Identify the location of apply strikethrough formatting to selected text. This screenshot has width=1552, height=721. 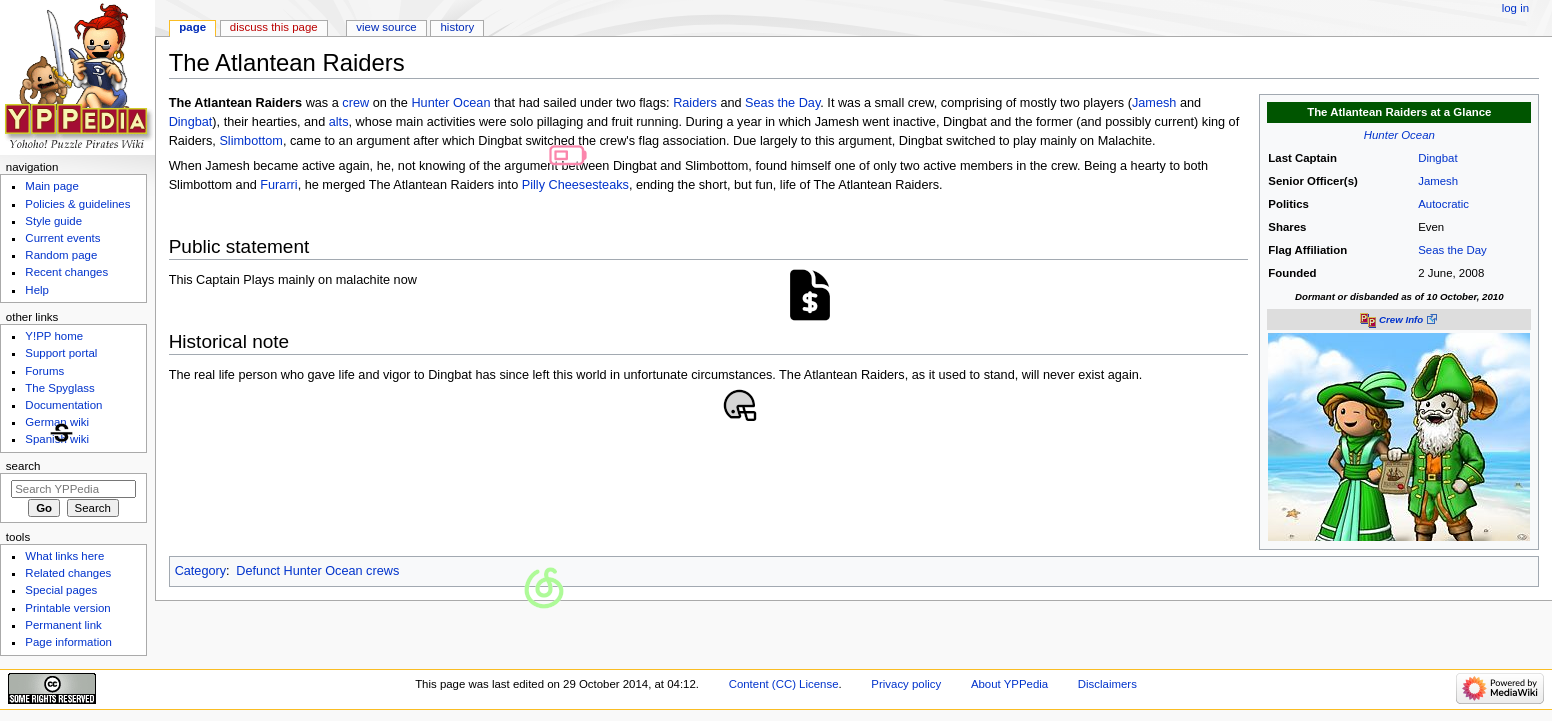
(61, 434).